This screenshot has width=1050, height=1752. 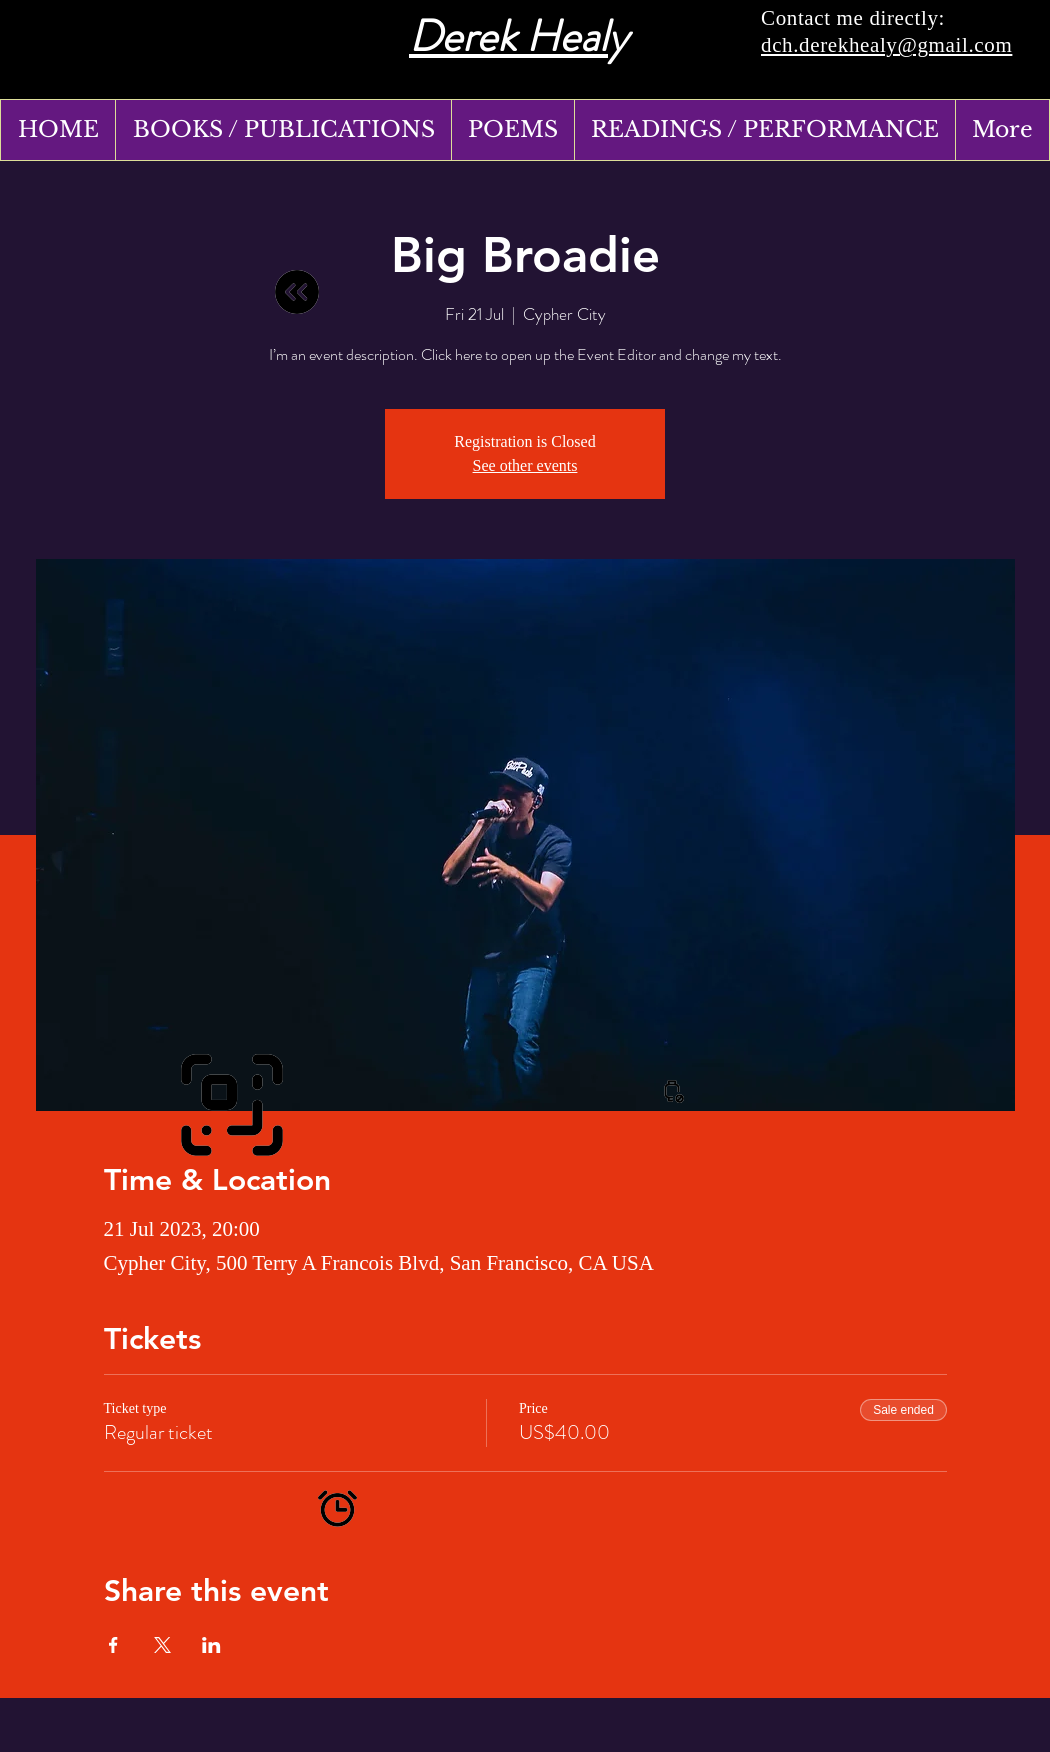 I want to click on go back to the beginning, so click(x=297, y=292).